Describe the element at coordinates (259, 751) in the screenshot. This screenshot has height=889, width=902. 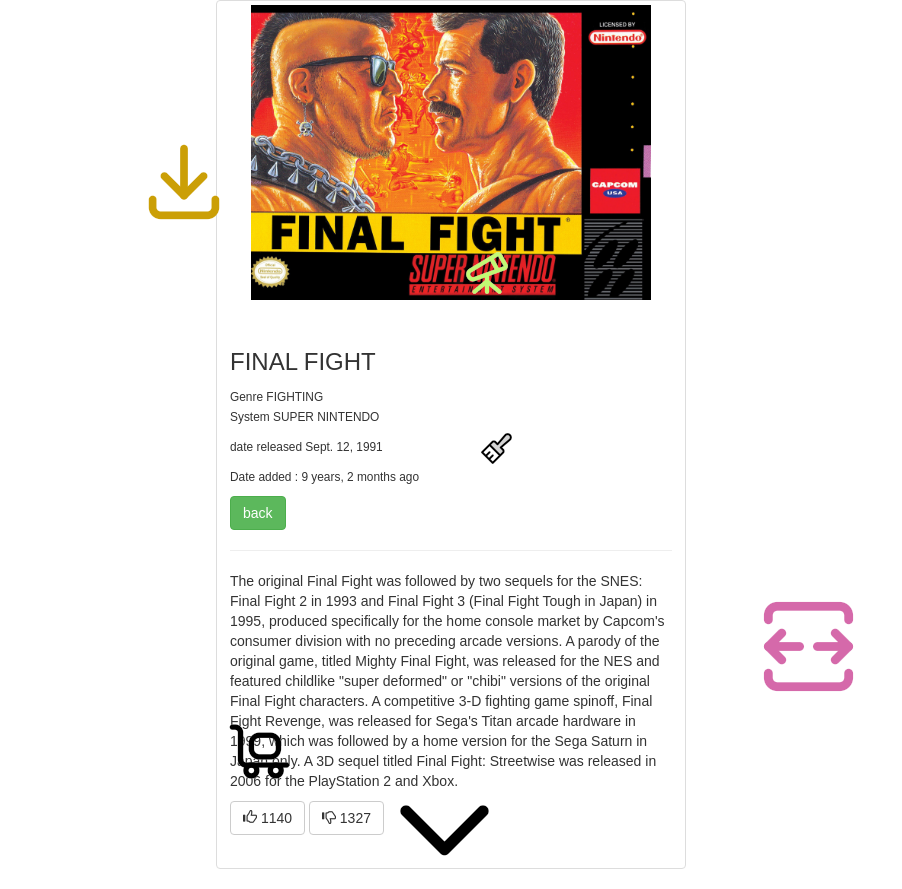
I see `view shipping or delivery status` at that location.